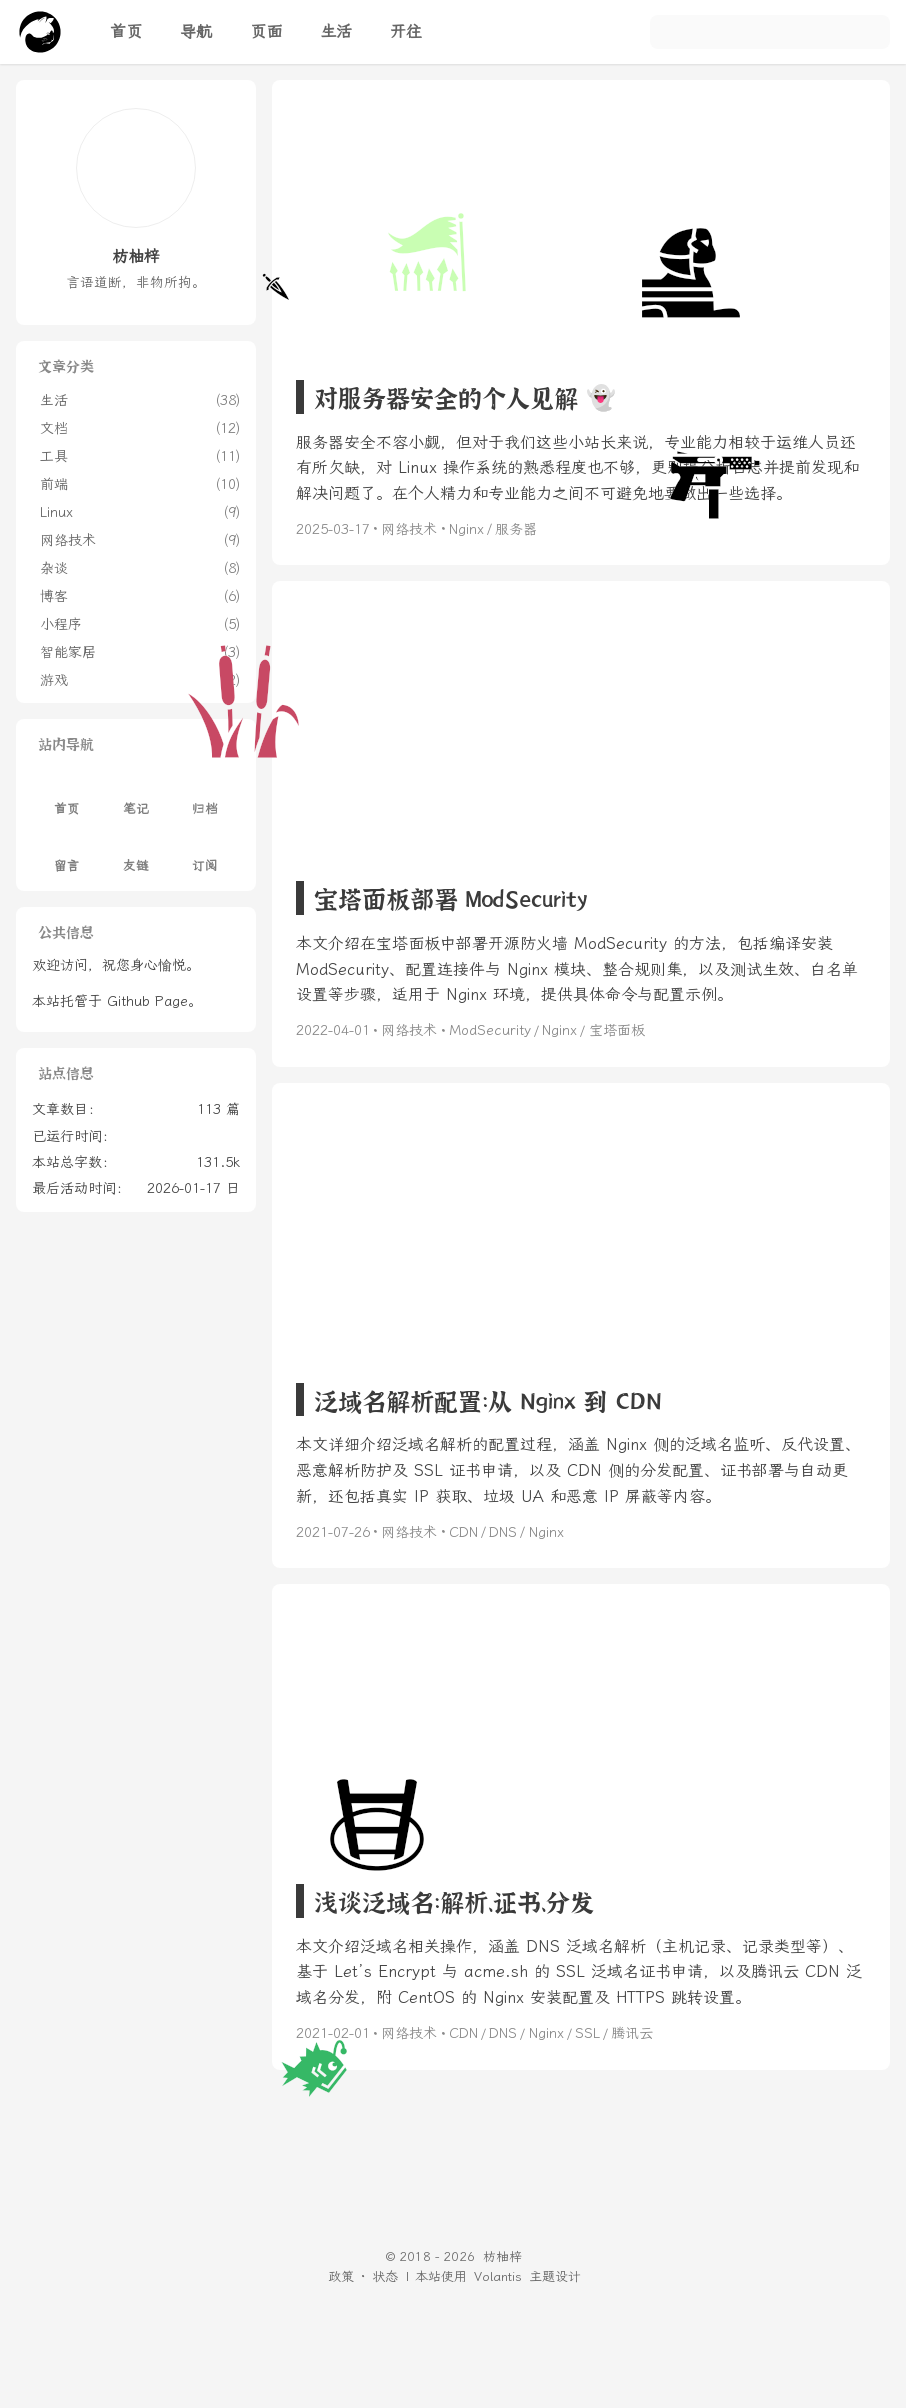 This screenshot has height=2408, width=906. What do you see at coordinates (715, 485) in the screenshot?
I see `select tec-9 weapon in game inventory` at bounding box center [715, 485].